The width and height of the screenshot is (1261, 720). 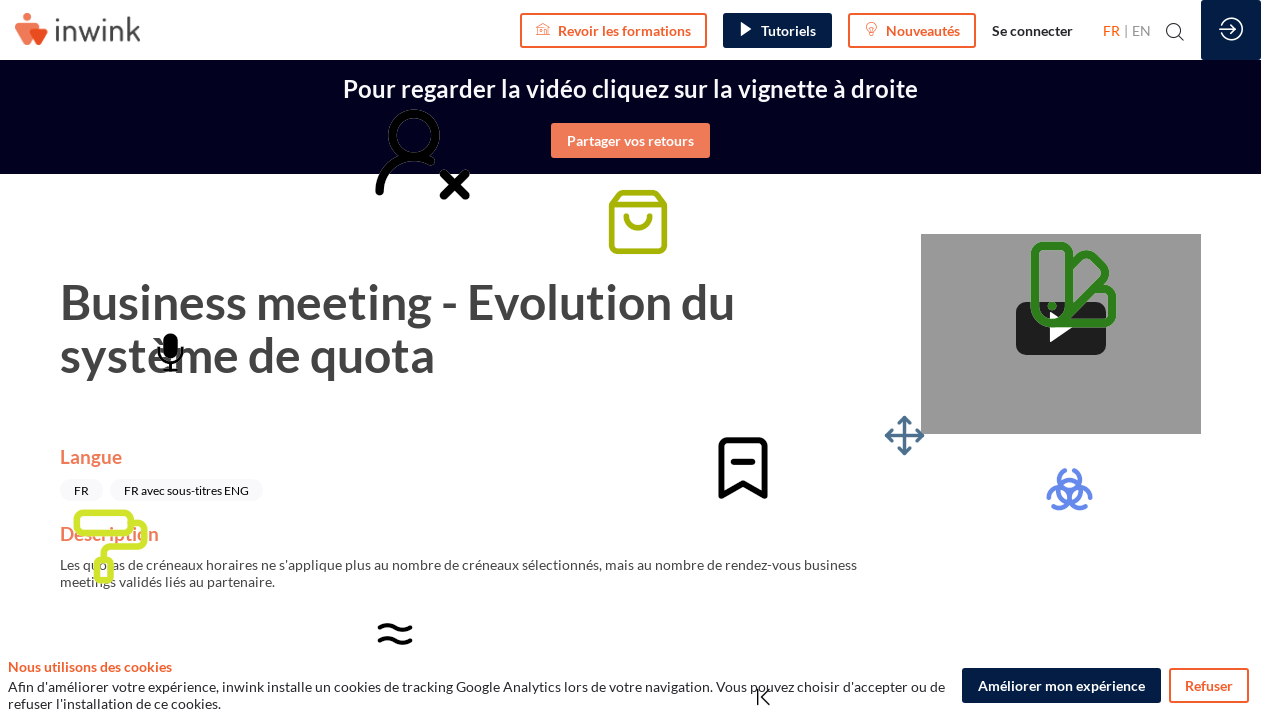 What do you see at coordinates (422, 152) in the screenshot?
I see `remove a user or contact` at bounding box center [422, 152].